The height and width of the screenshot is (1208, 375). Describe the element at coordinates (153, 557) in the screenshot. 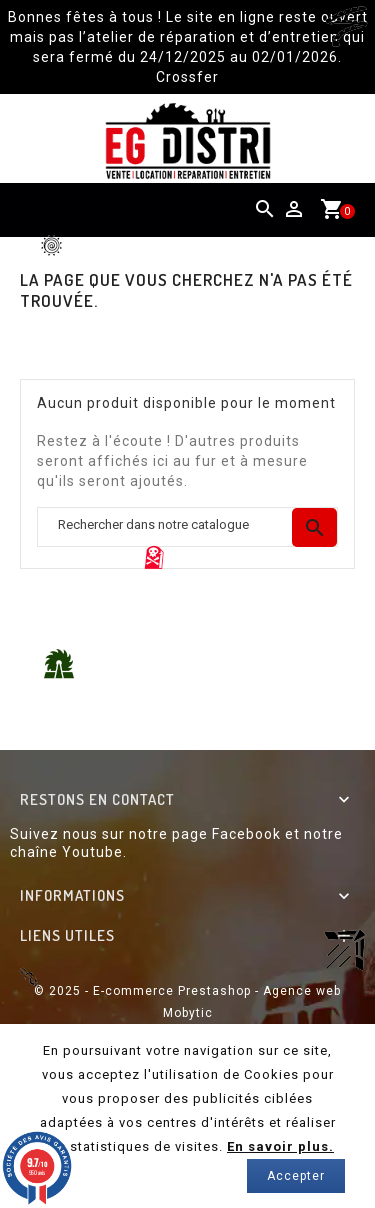

I see `indicates a defeated pirate character or game over state` at that location.